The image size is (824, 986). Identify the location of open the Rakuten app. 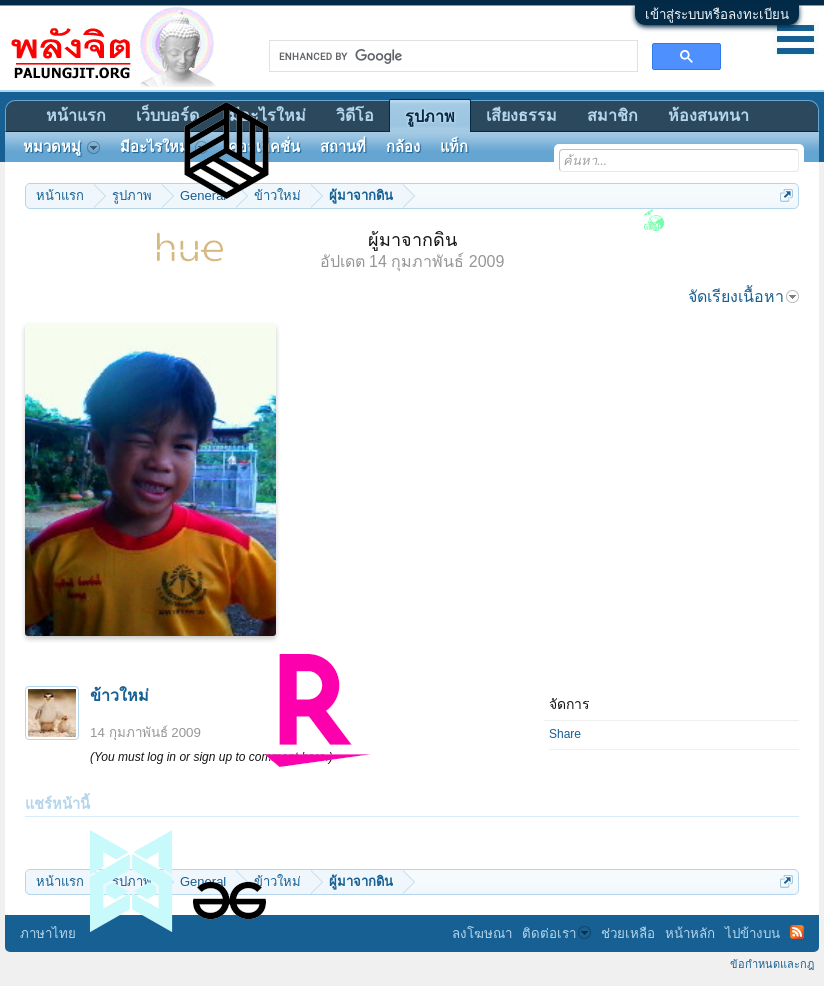
(317, 710).